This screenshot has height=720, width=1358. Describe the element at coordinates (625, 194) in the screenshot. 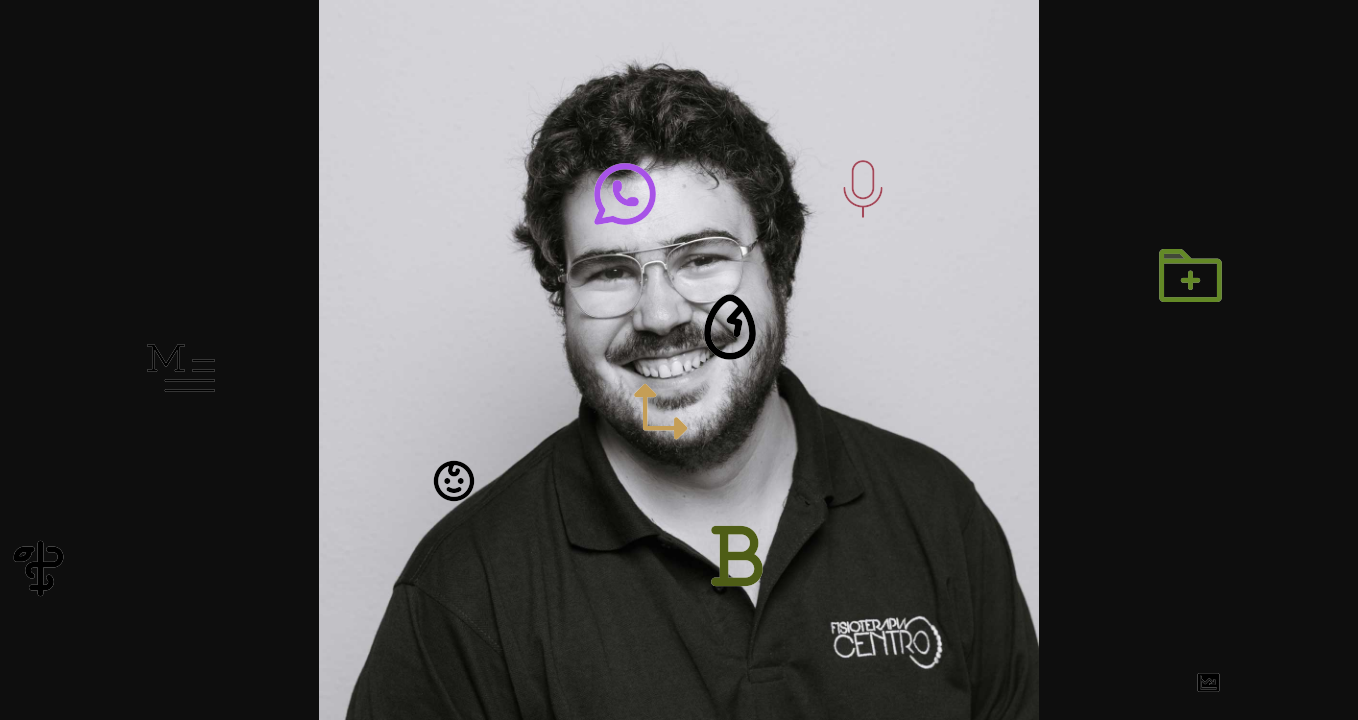

I see `open WhatsApp messaging app` at that location.